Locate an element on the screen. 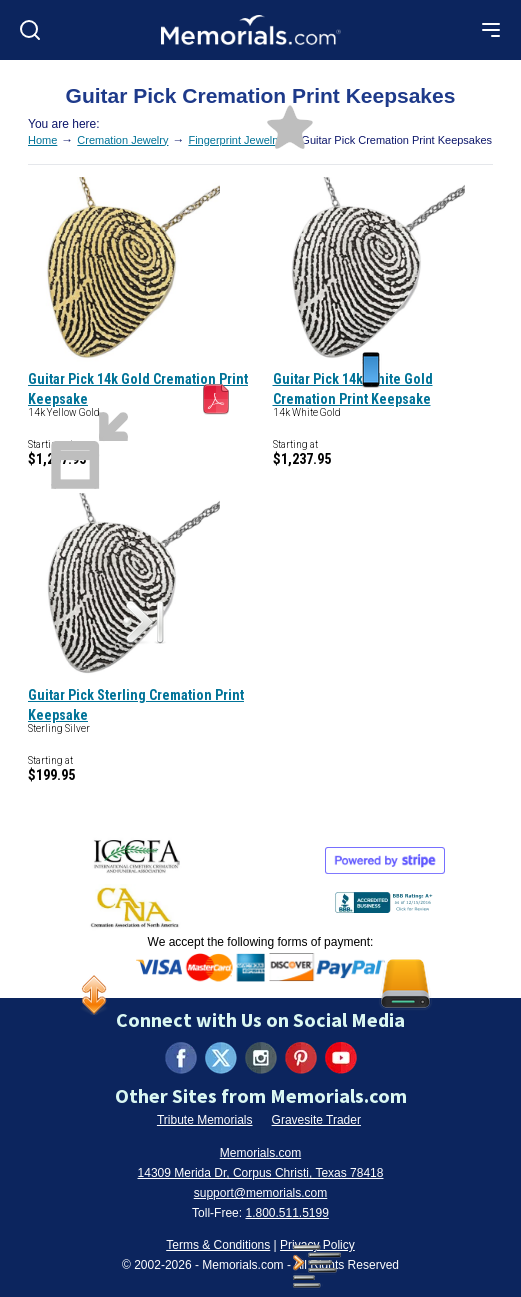 Image resolution: width=521 pixels, height=1297 pixels. flip object vertically is located at coordinates (94, 996).